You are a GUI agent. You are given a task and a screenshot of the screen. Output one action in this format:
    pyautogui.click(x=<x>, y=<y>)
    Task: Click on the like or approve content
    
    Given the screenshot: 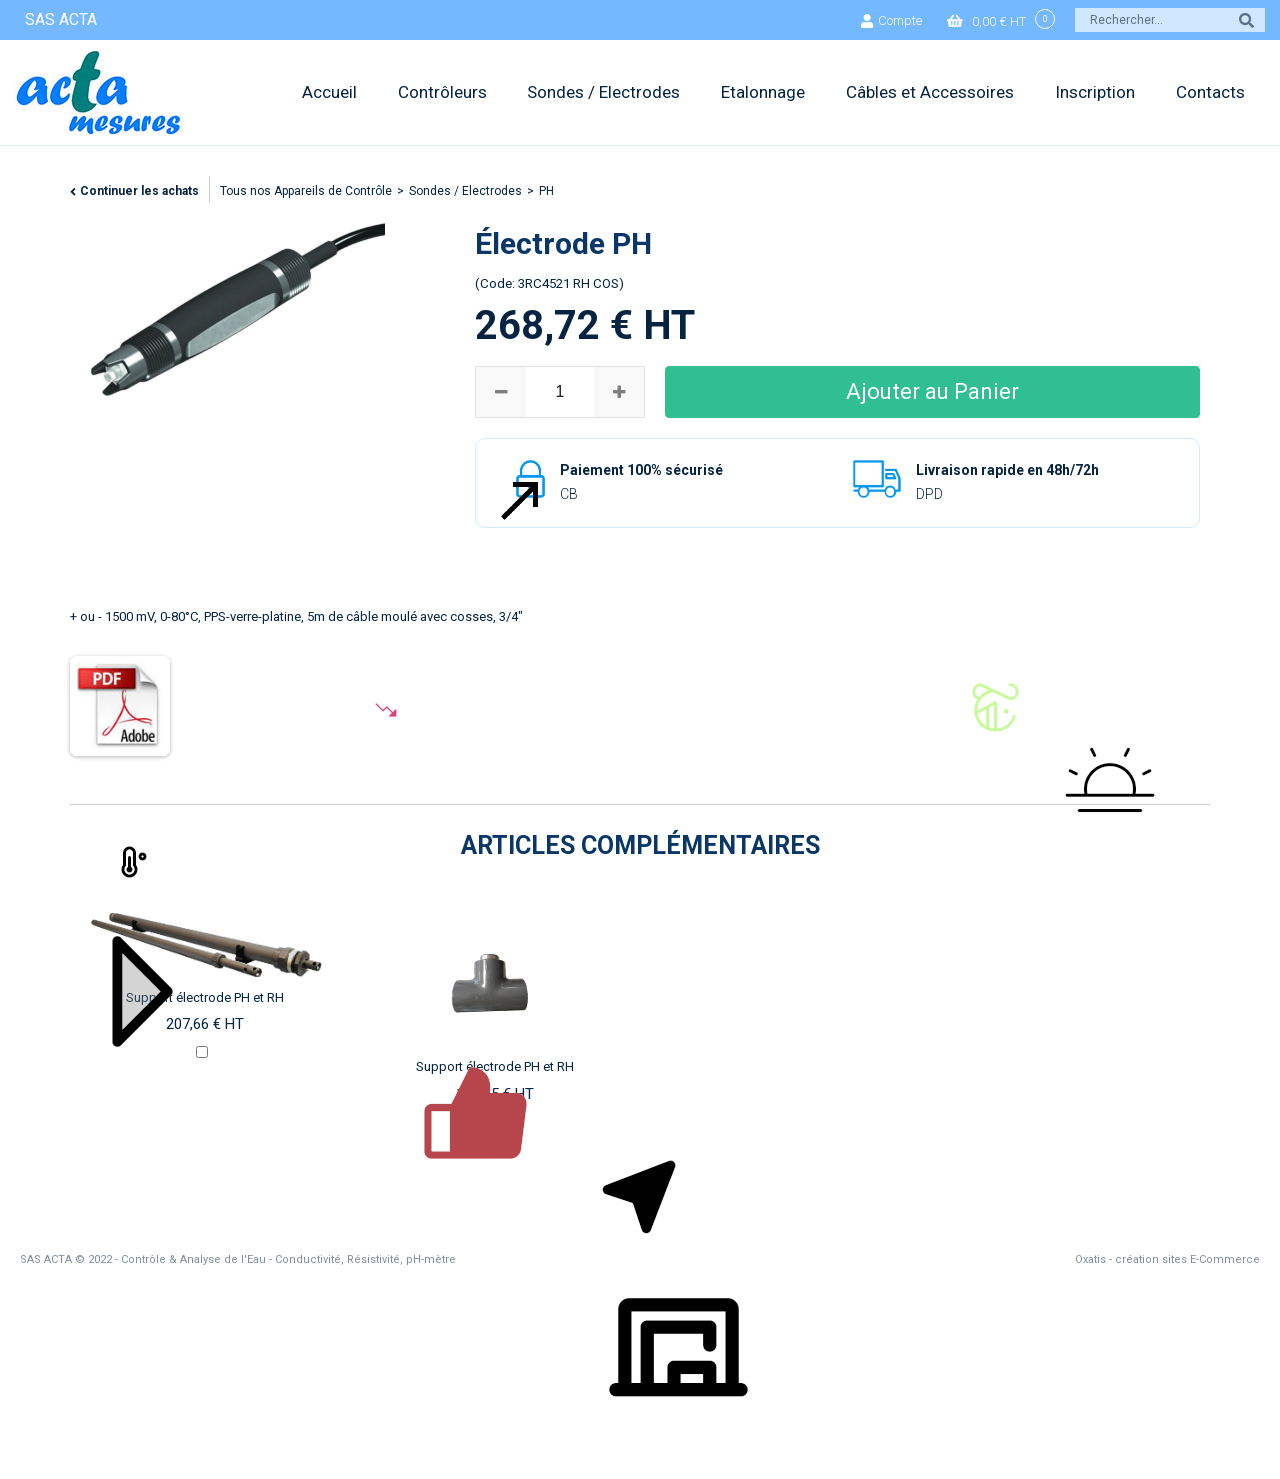 What is the action you would take?
    pyautogui.click(x=475, y=1118)
    